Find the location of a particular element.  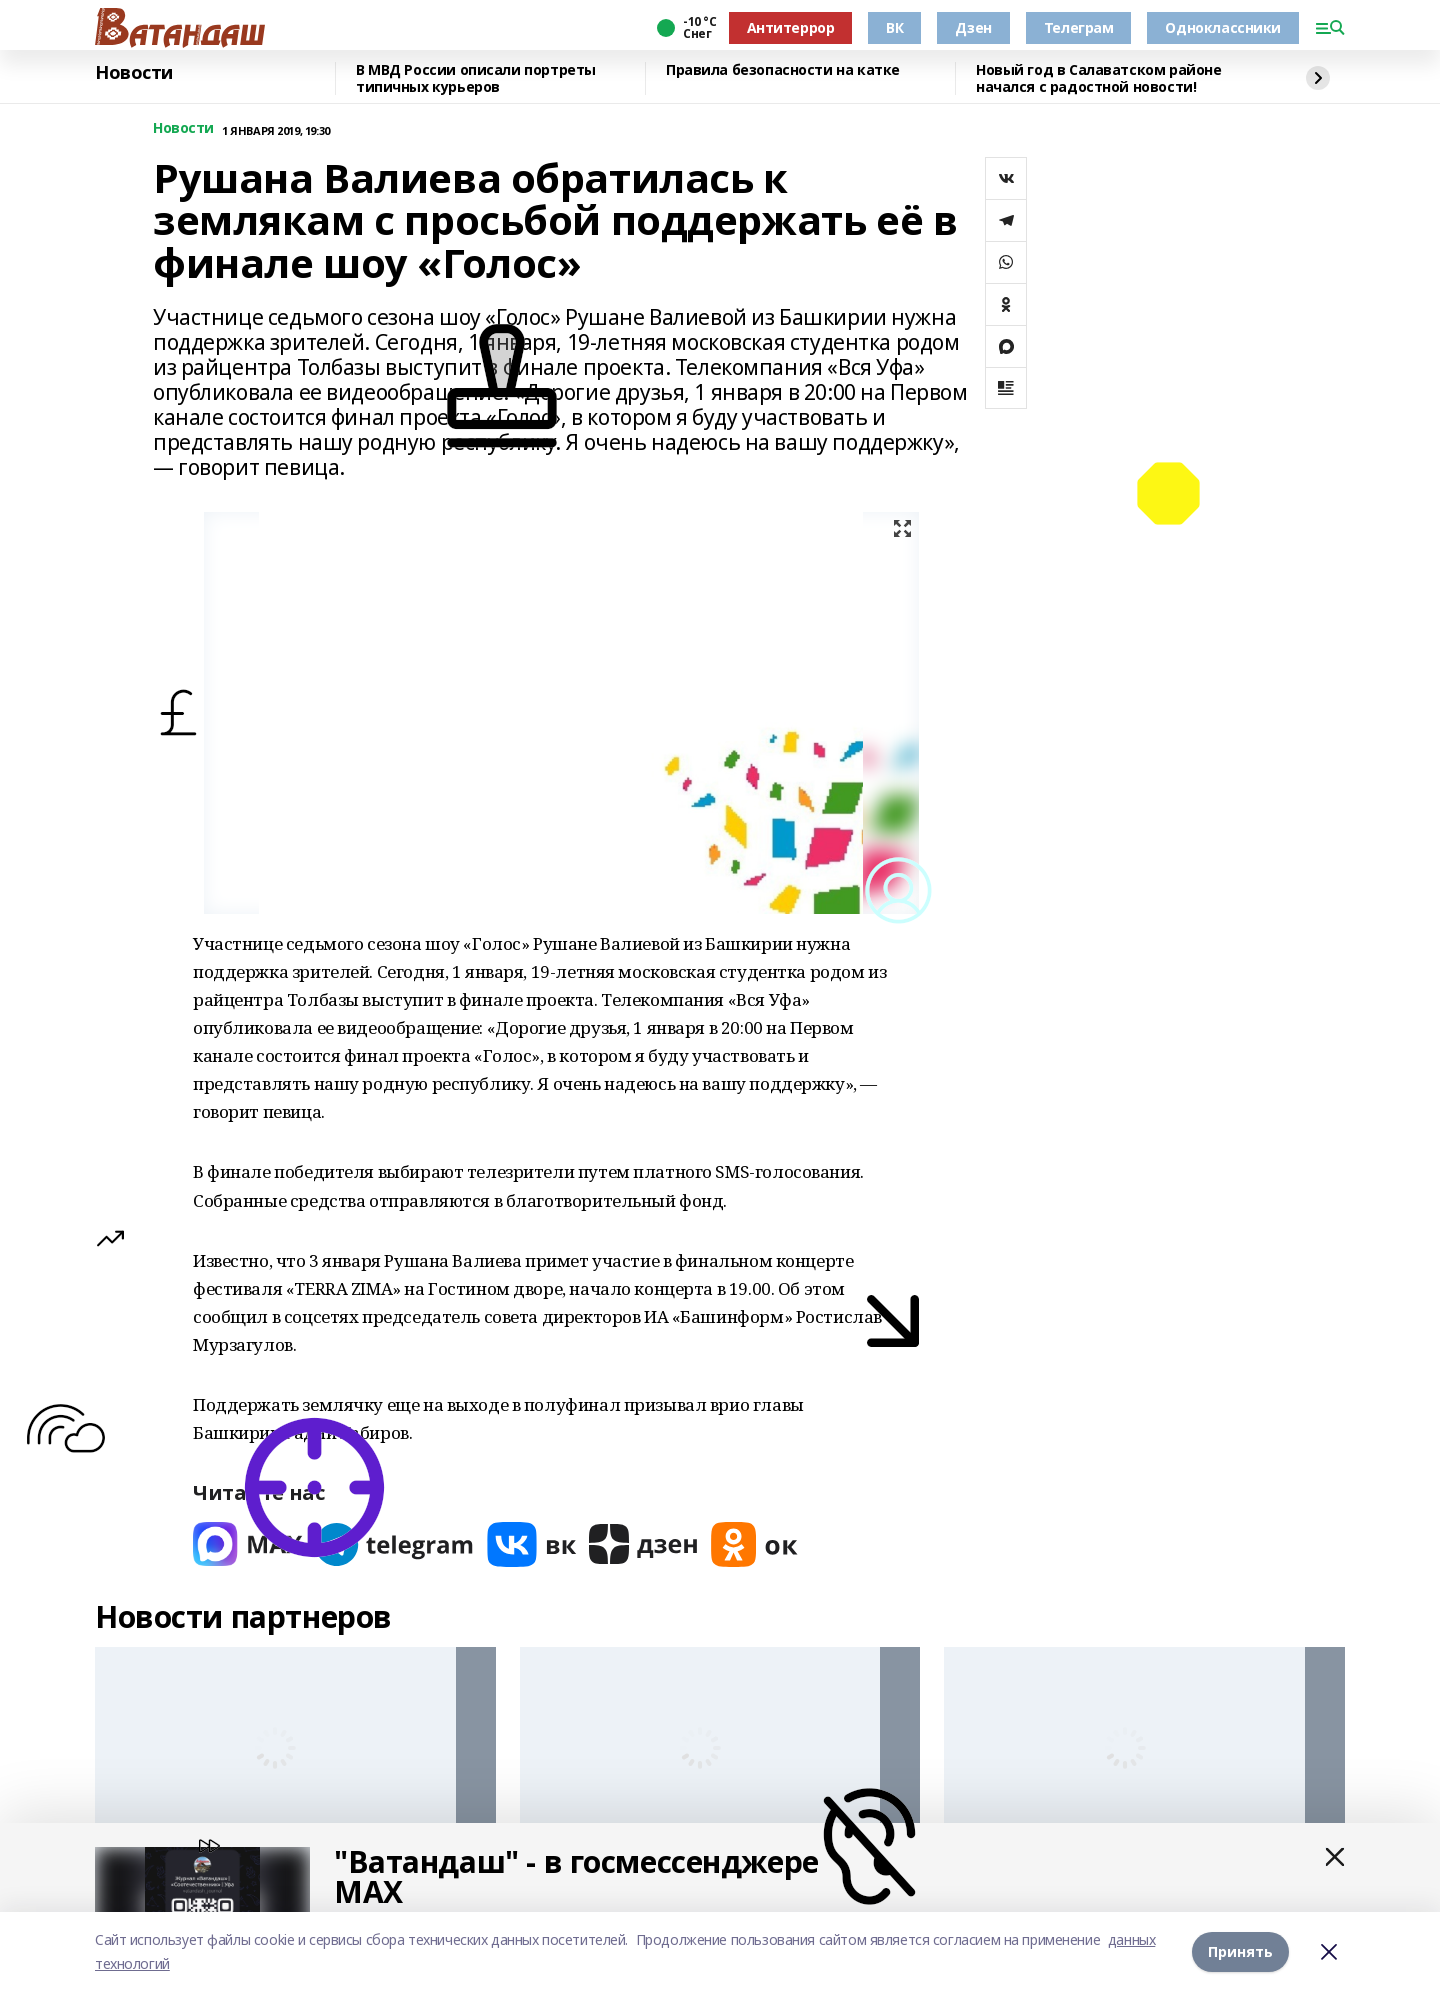

navigate to the next item diagonally is located at coordinates (893, 1321).